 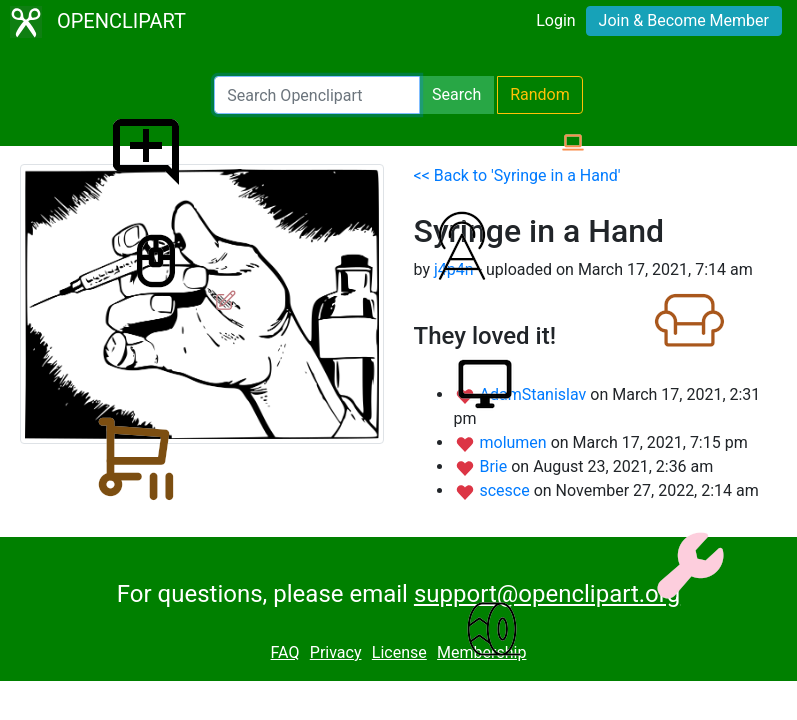 What do you see at coordinates (225, 300) in the screenshot?
I see `edit or compose a new document` at bounding box center [225, 300].